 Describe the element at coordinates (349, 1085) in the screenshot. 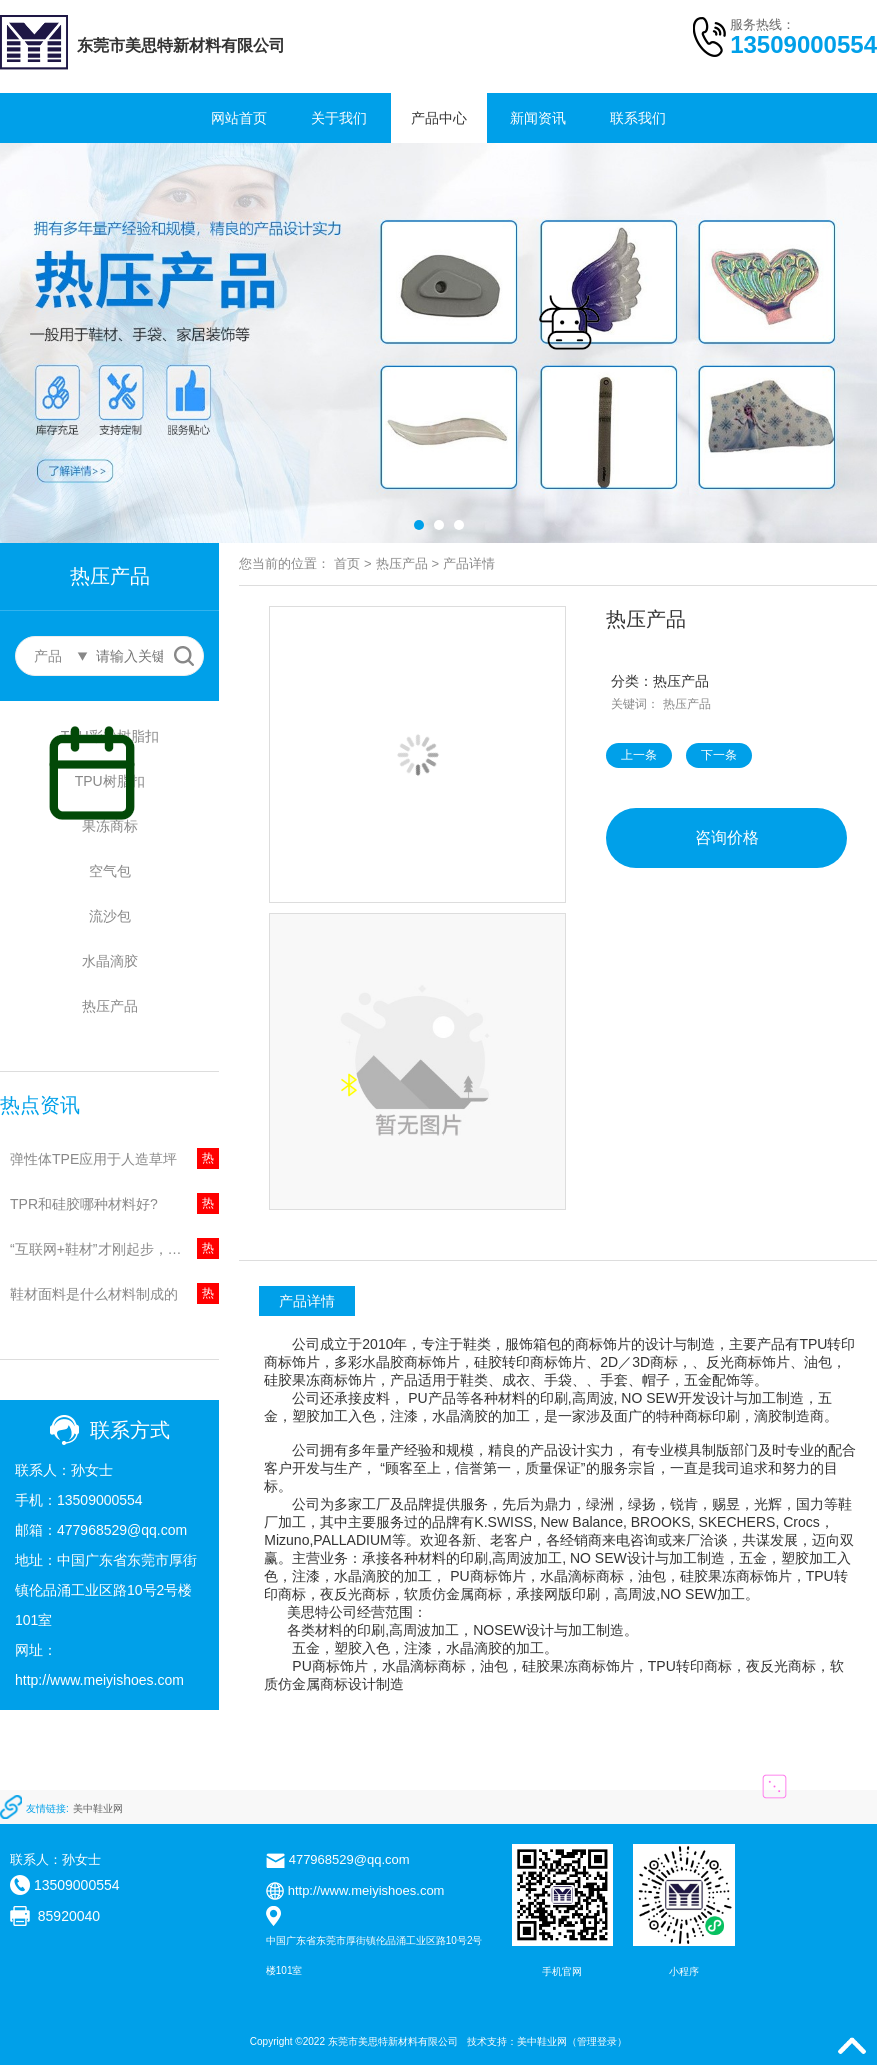

I see `toggle bluetooth connectivity on or off` at that location.